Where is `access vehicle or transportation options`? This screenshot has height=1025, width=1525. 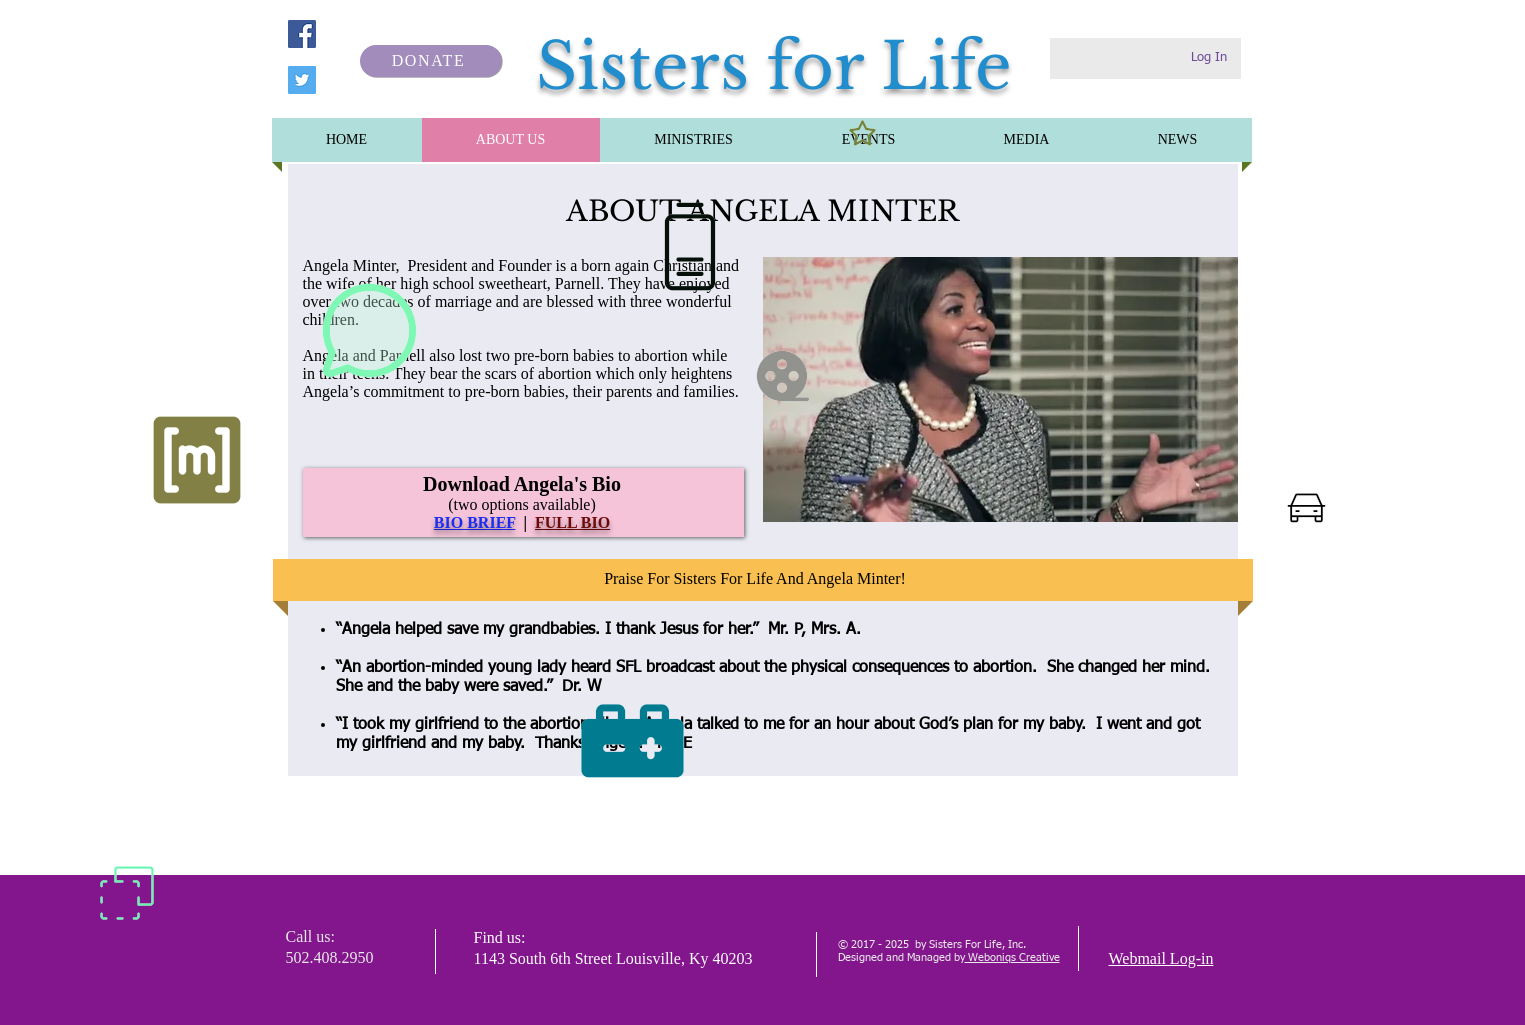 access vehicle or transportation options is located at coordinates (1306, 508).